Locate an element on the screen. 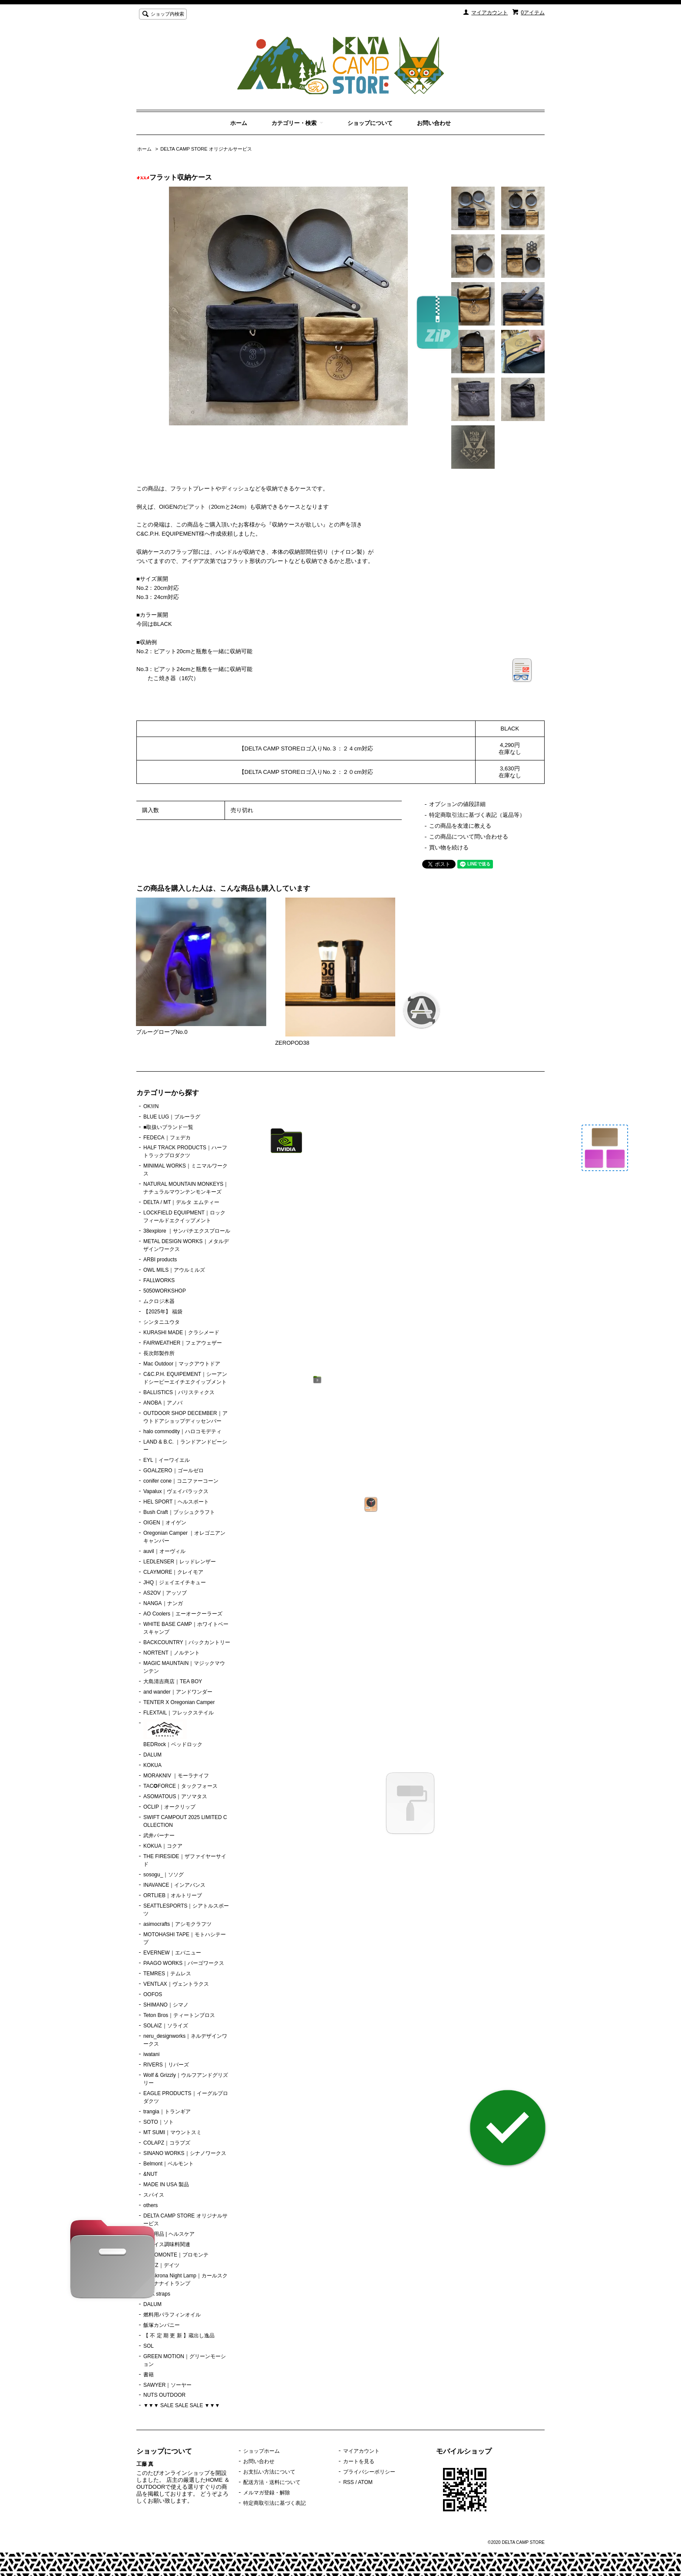 The height and width of the screenshot is (2576, 681). indicates package manager is waiting or queued is located at coordinates (371, 1504).